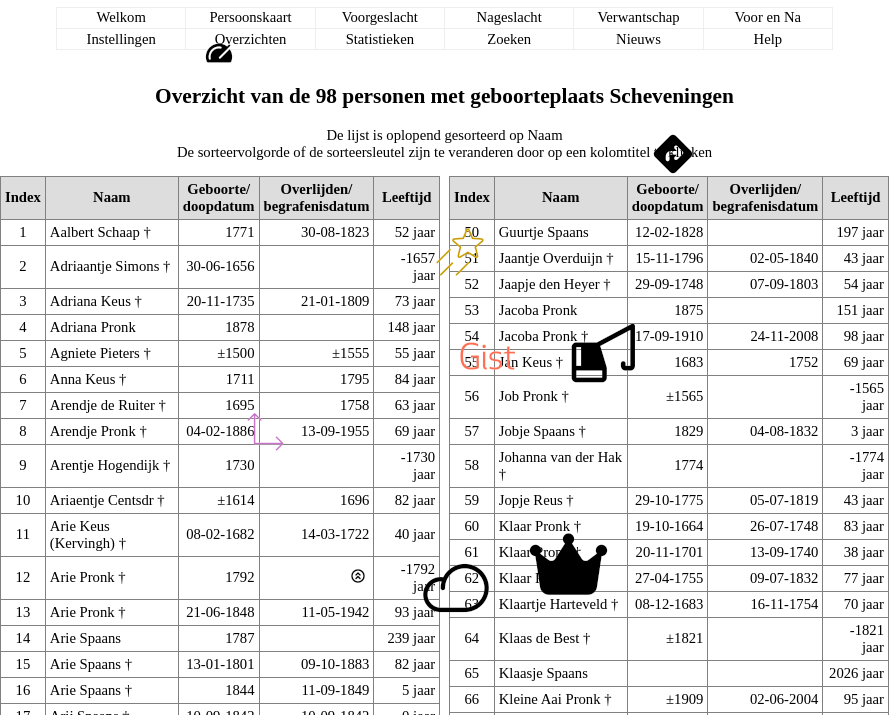 This screenshot has width=889, height=720. I want to click on turn right navigation instruction, so click(673, 154).